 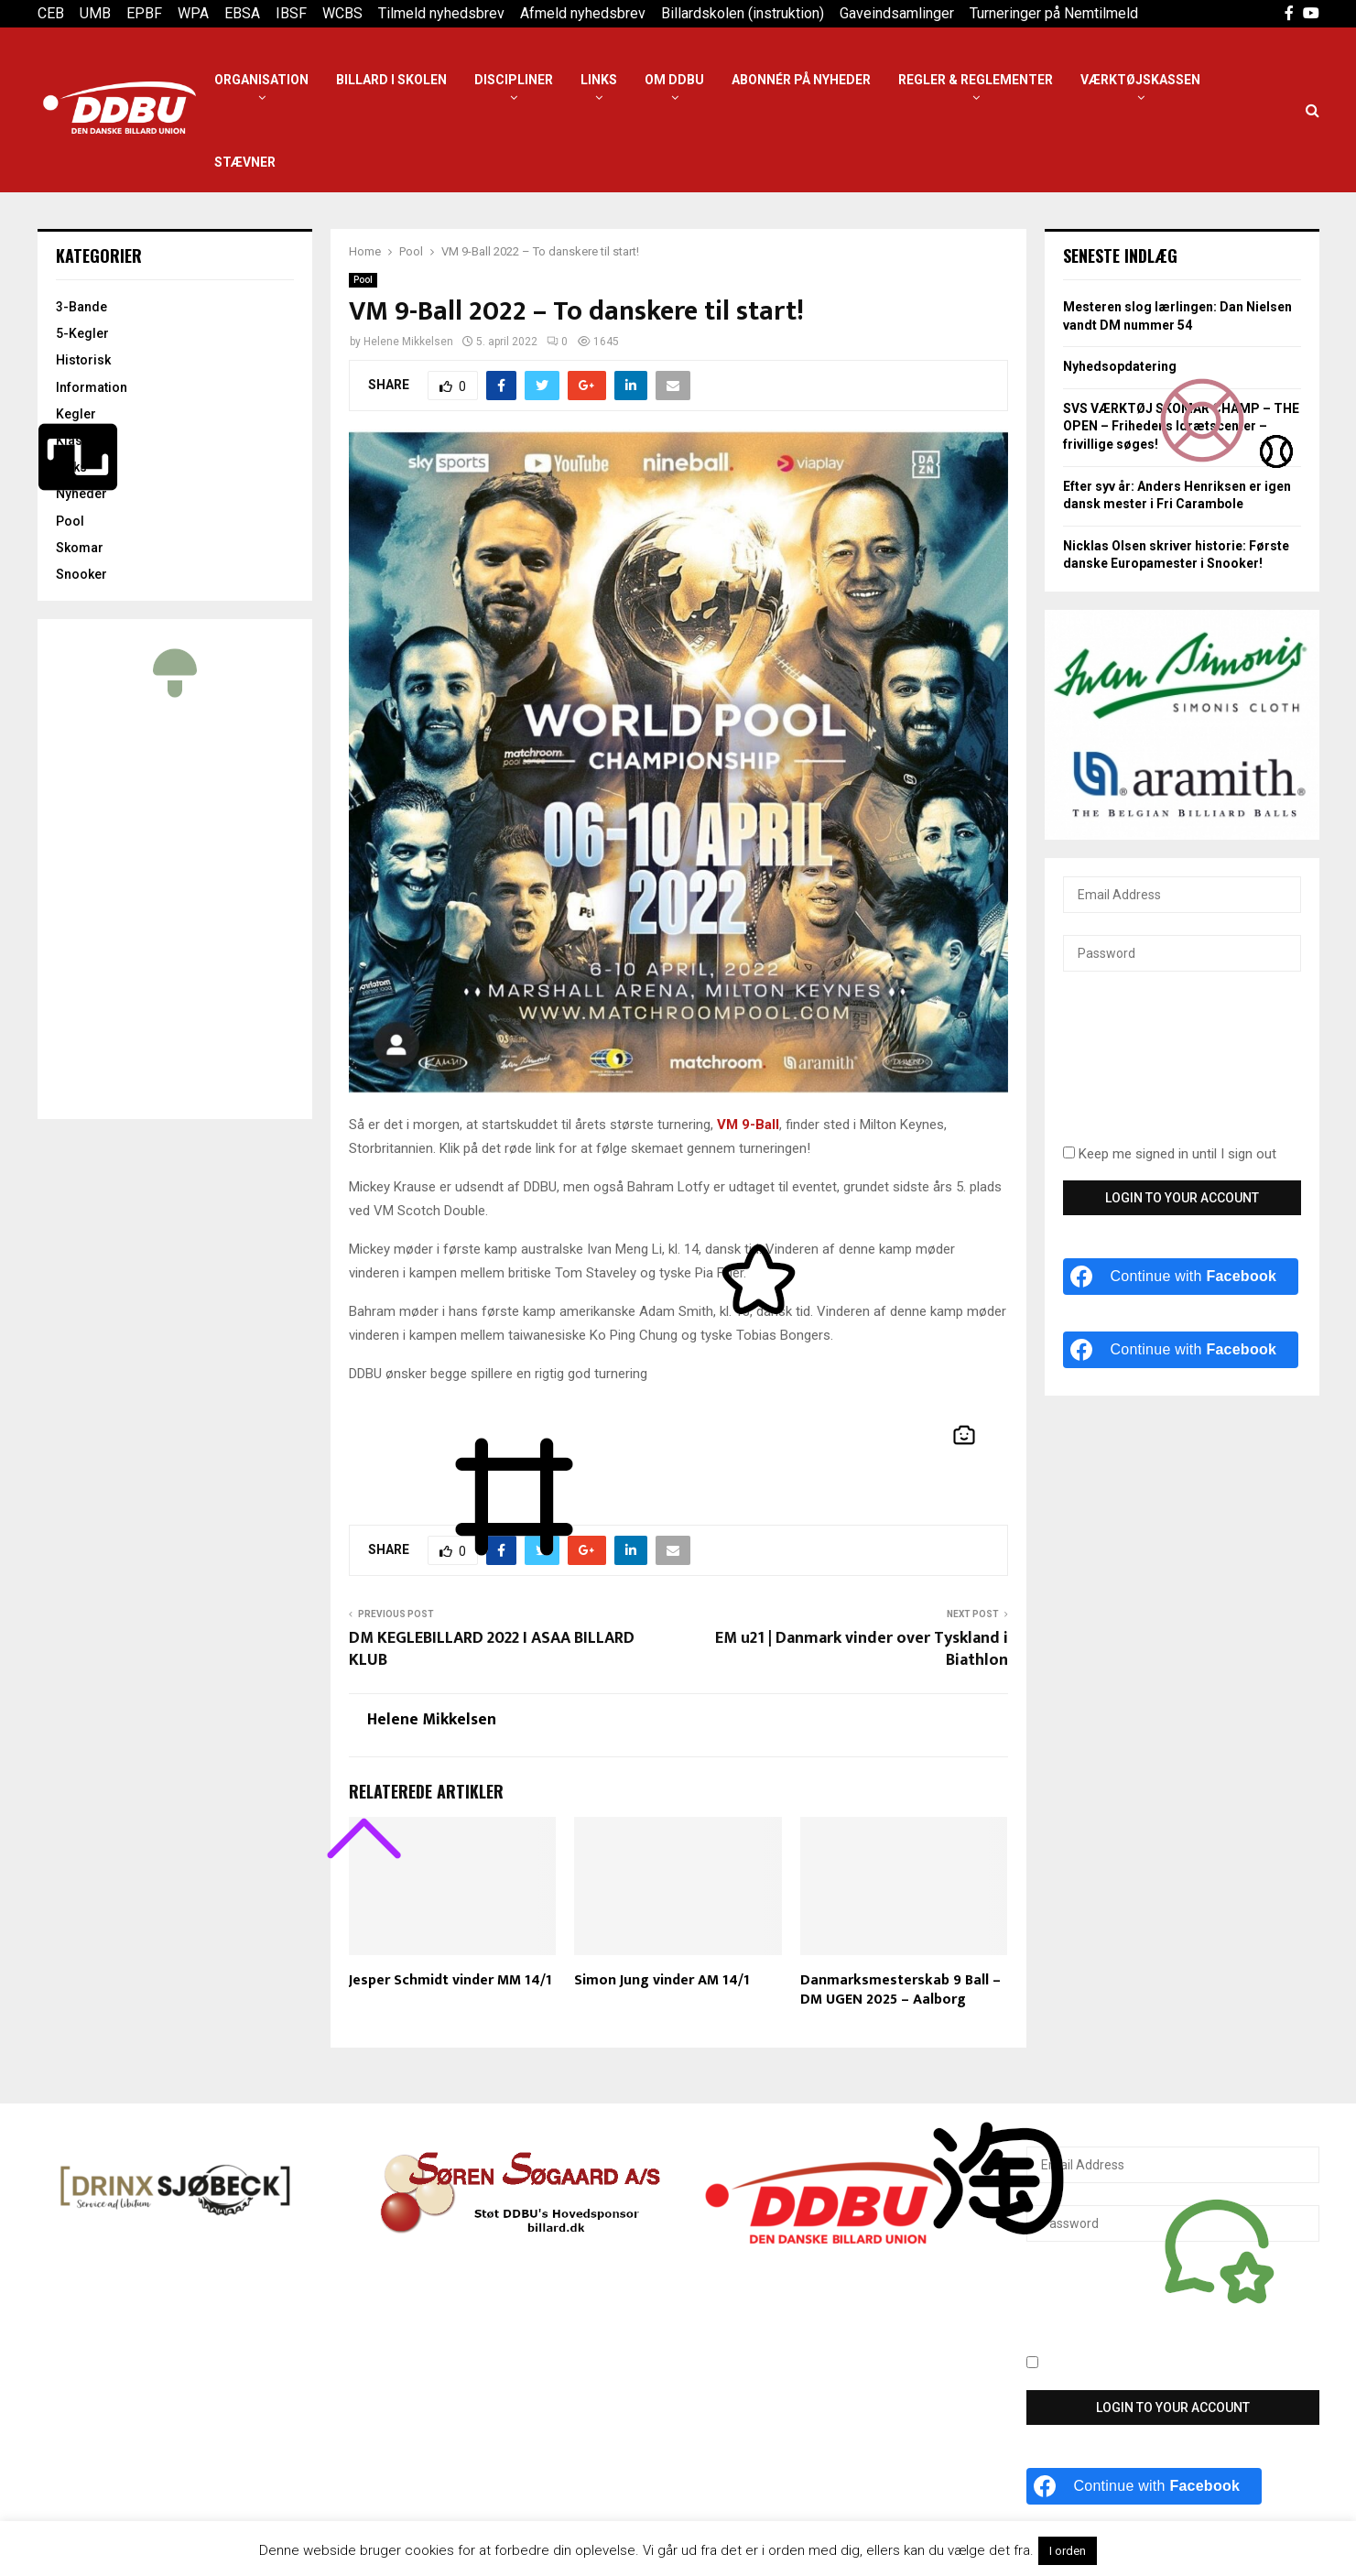 What do you see at coordinates (514, 1496) in the screenshot?
I see `access frame or artboard settings` at bounding box center [514, 1496].